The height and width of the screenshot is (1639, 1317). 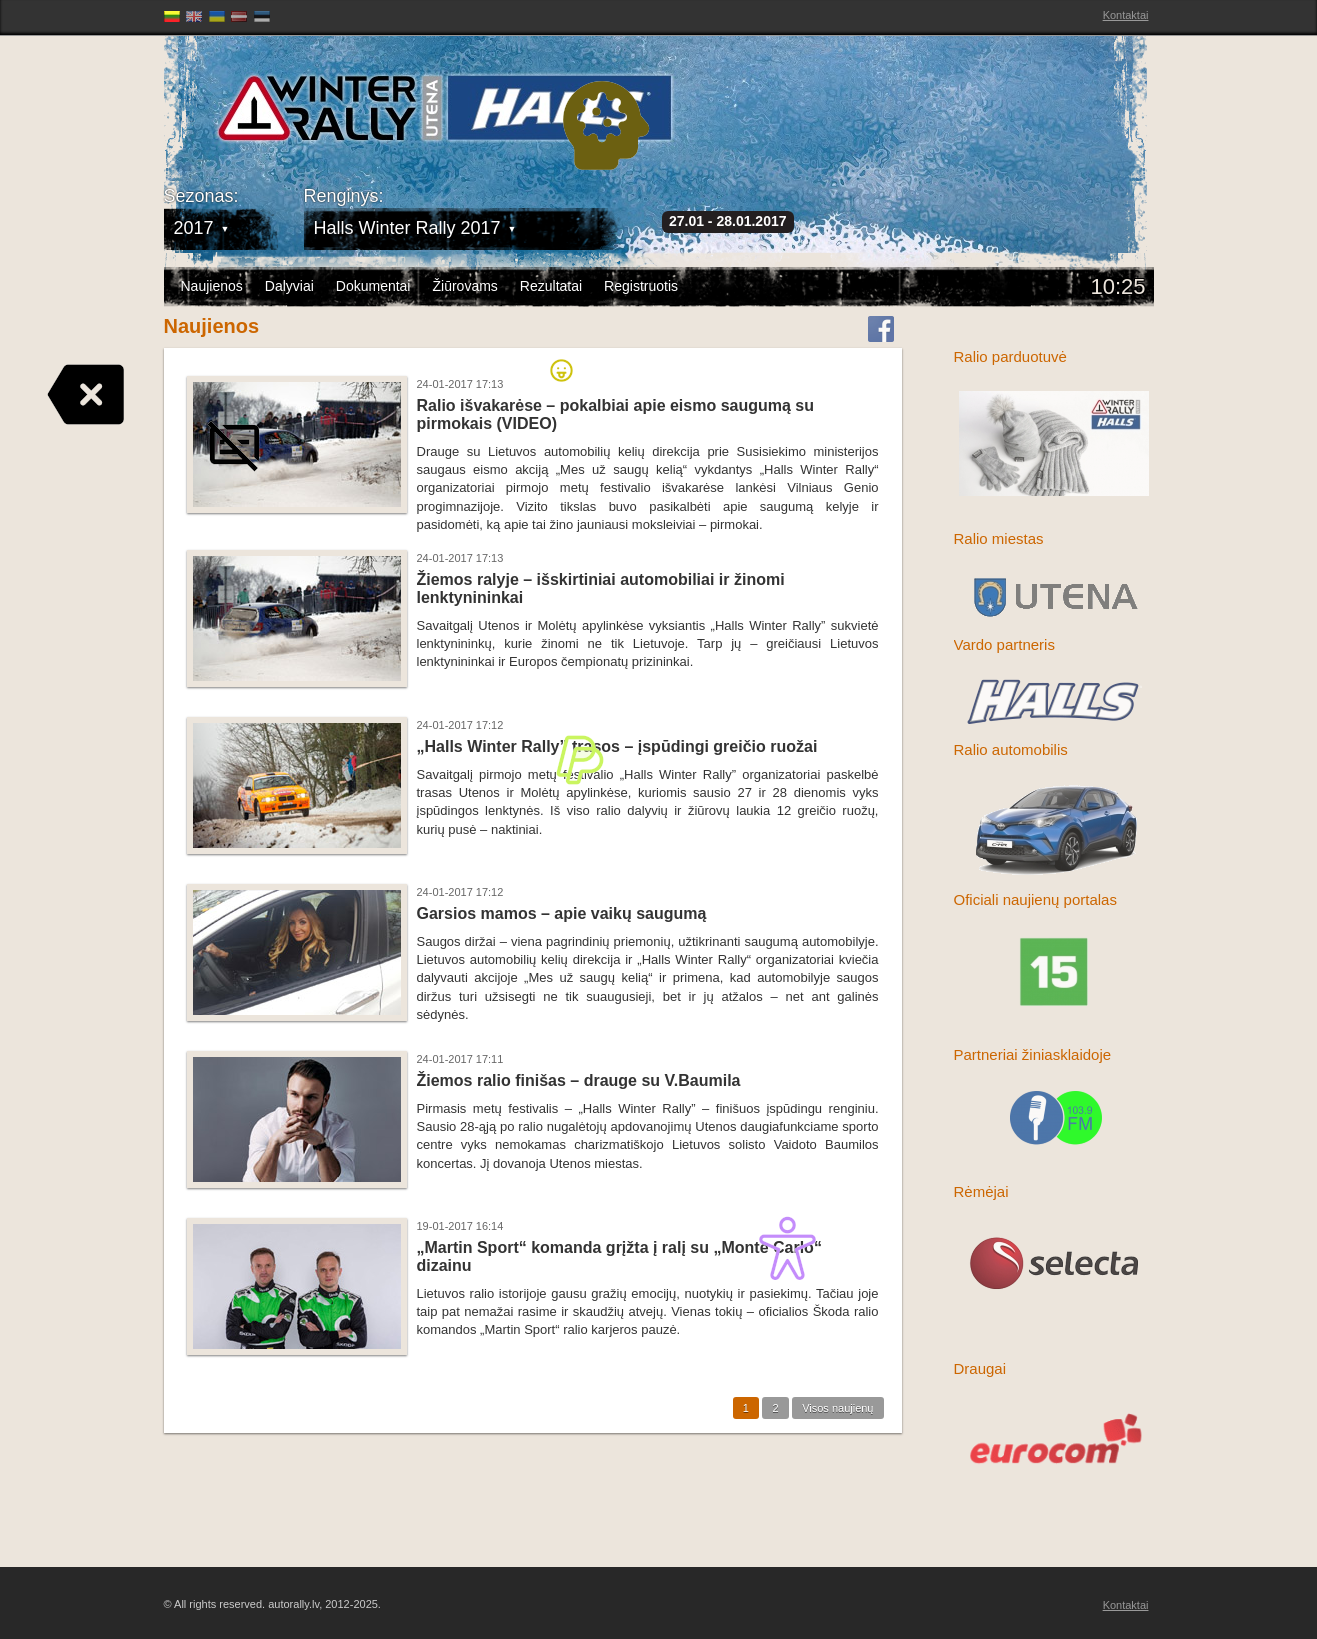 What do you see at coordinates (607, 125) in the screenshot?
I see `indicates a mental health or neurological condition` at bounding box center [607, 125].